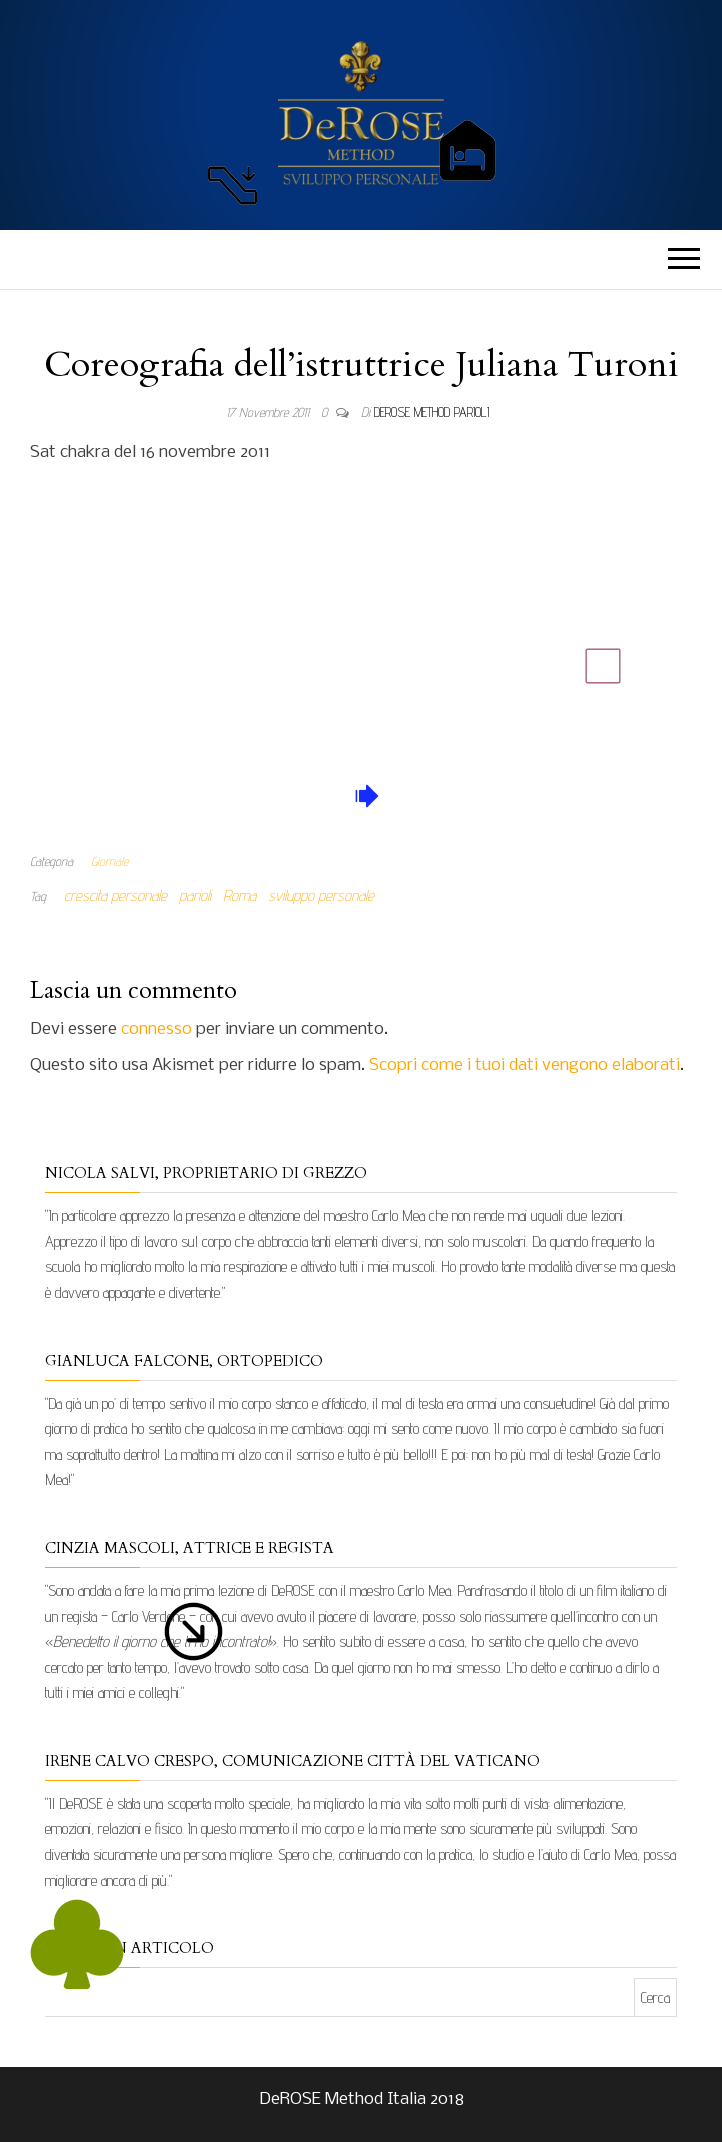  What do you see at coordinates (77, 1946) in the screenshot?
I see `club suit symbol for card games` at bounding box center [77, 1946].